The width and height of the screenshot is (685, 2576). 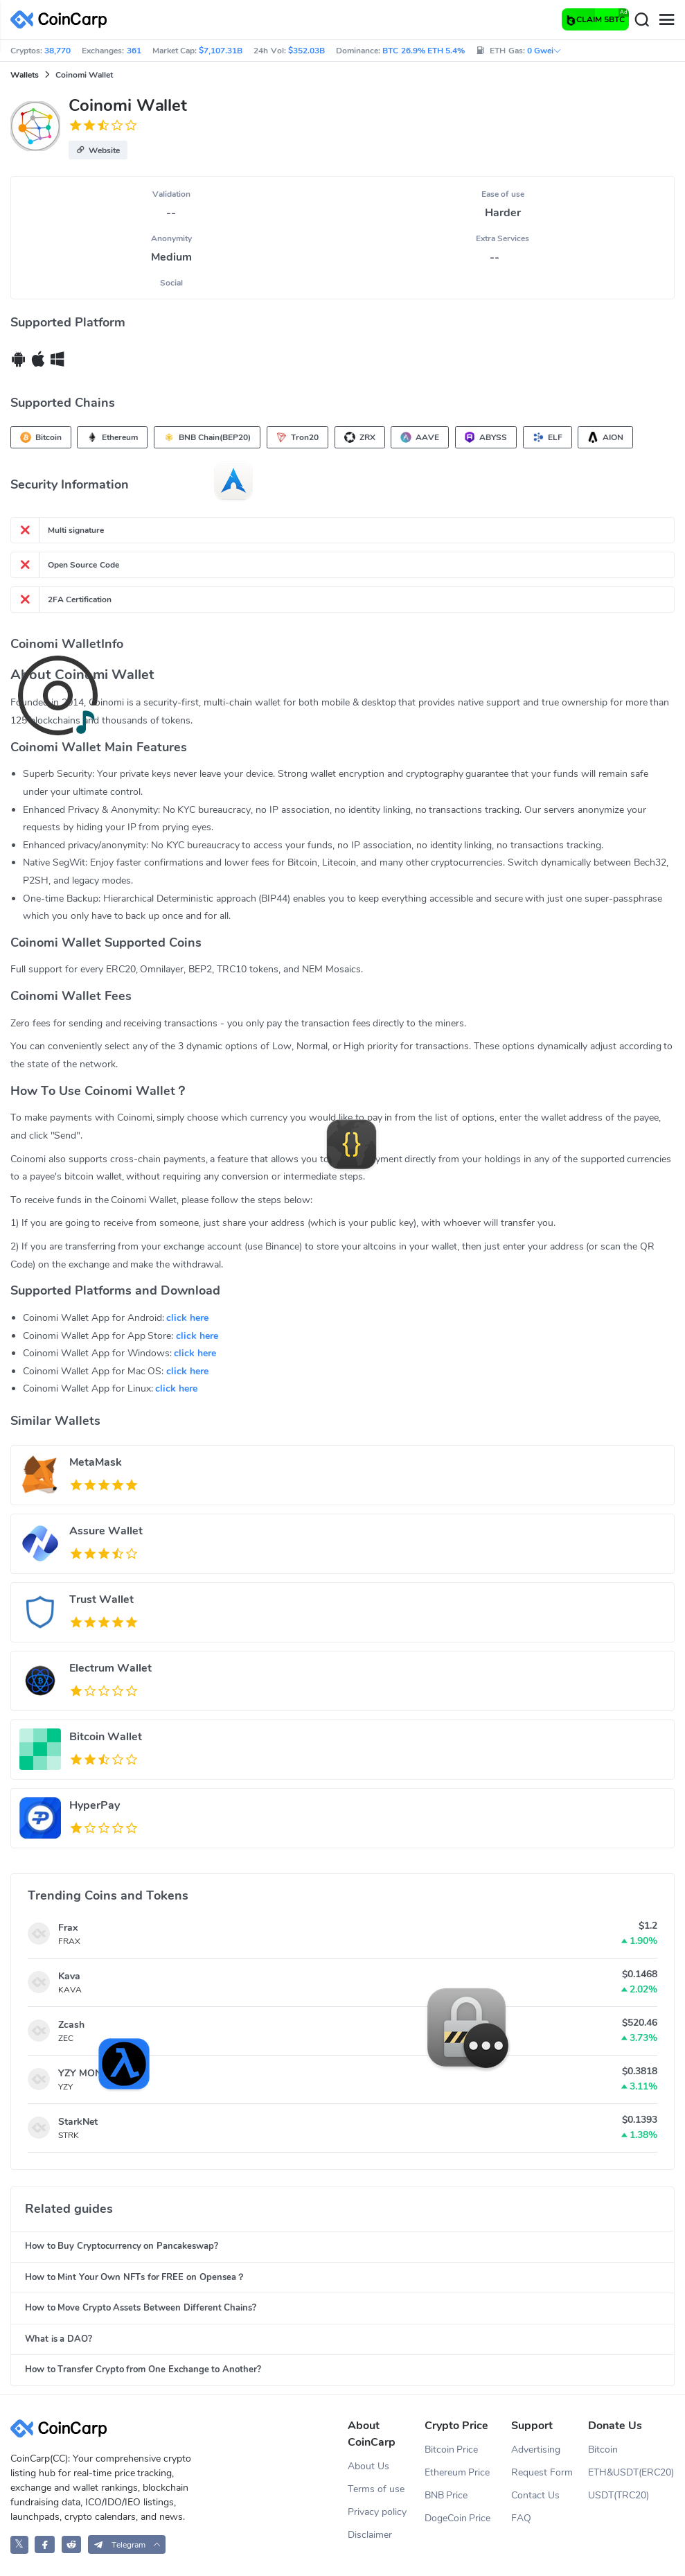 I want to click on audio CD or music disc, so click(x=57, y=695).